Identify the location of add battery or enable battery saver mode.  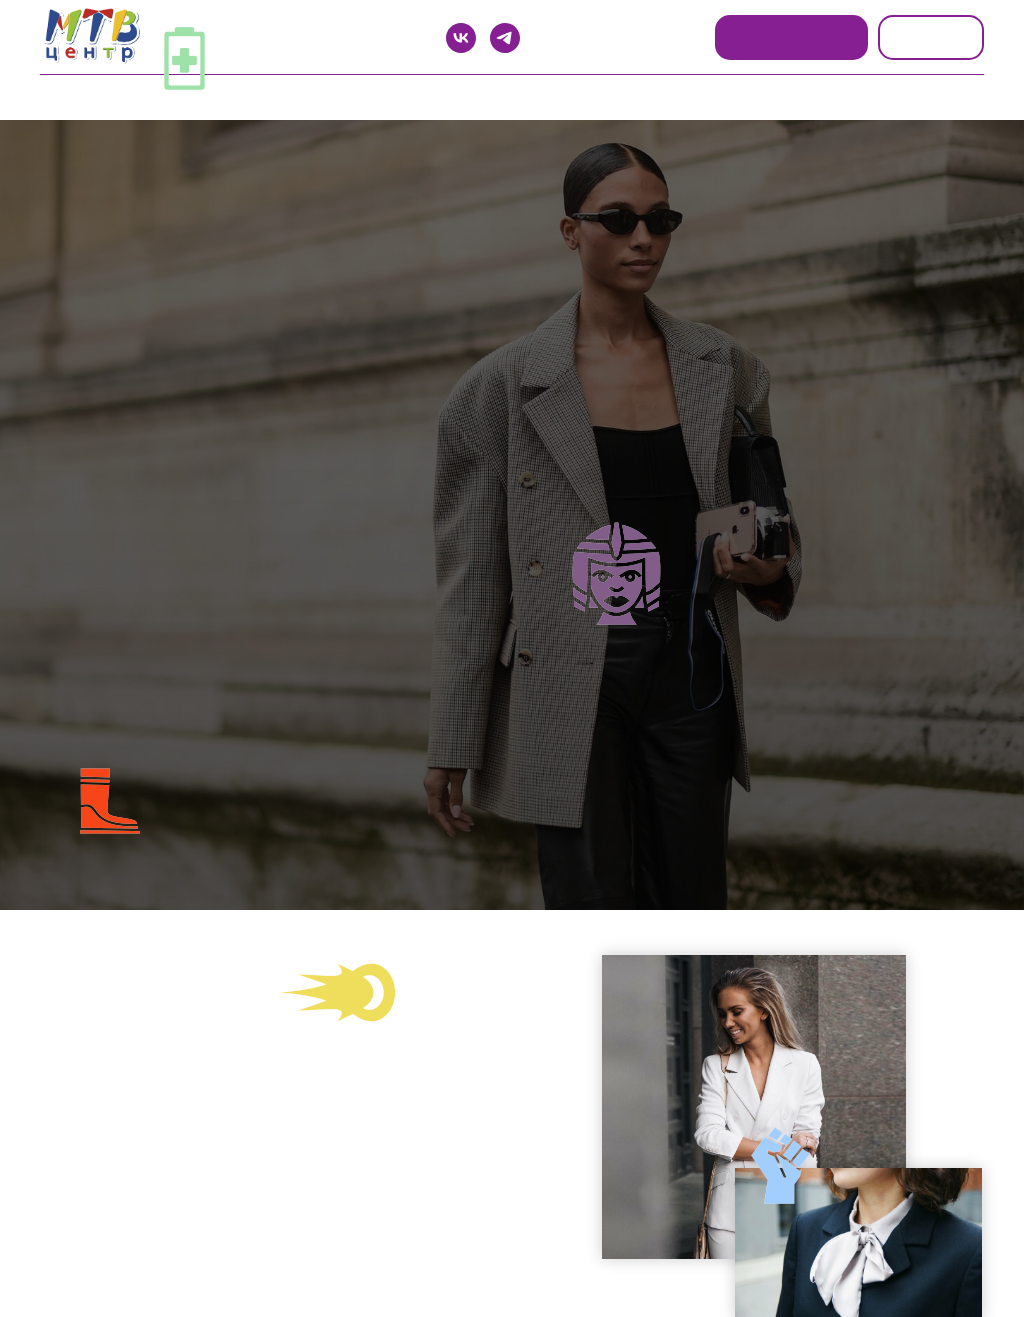
(184, 58).